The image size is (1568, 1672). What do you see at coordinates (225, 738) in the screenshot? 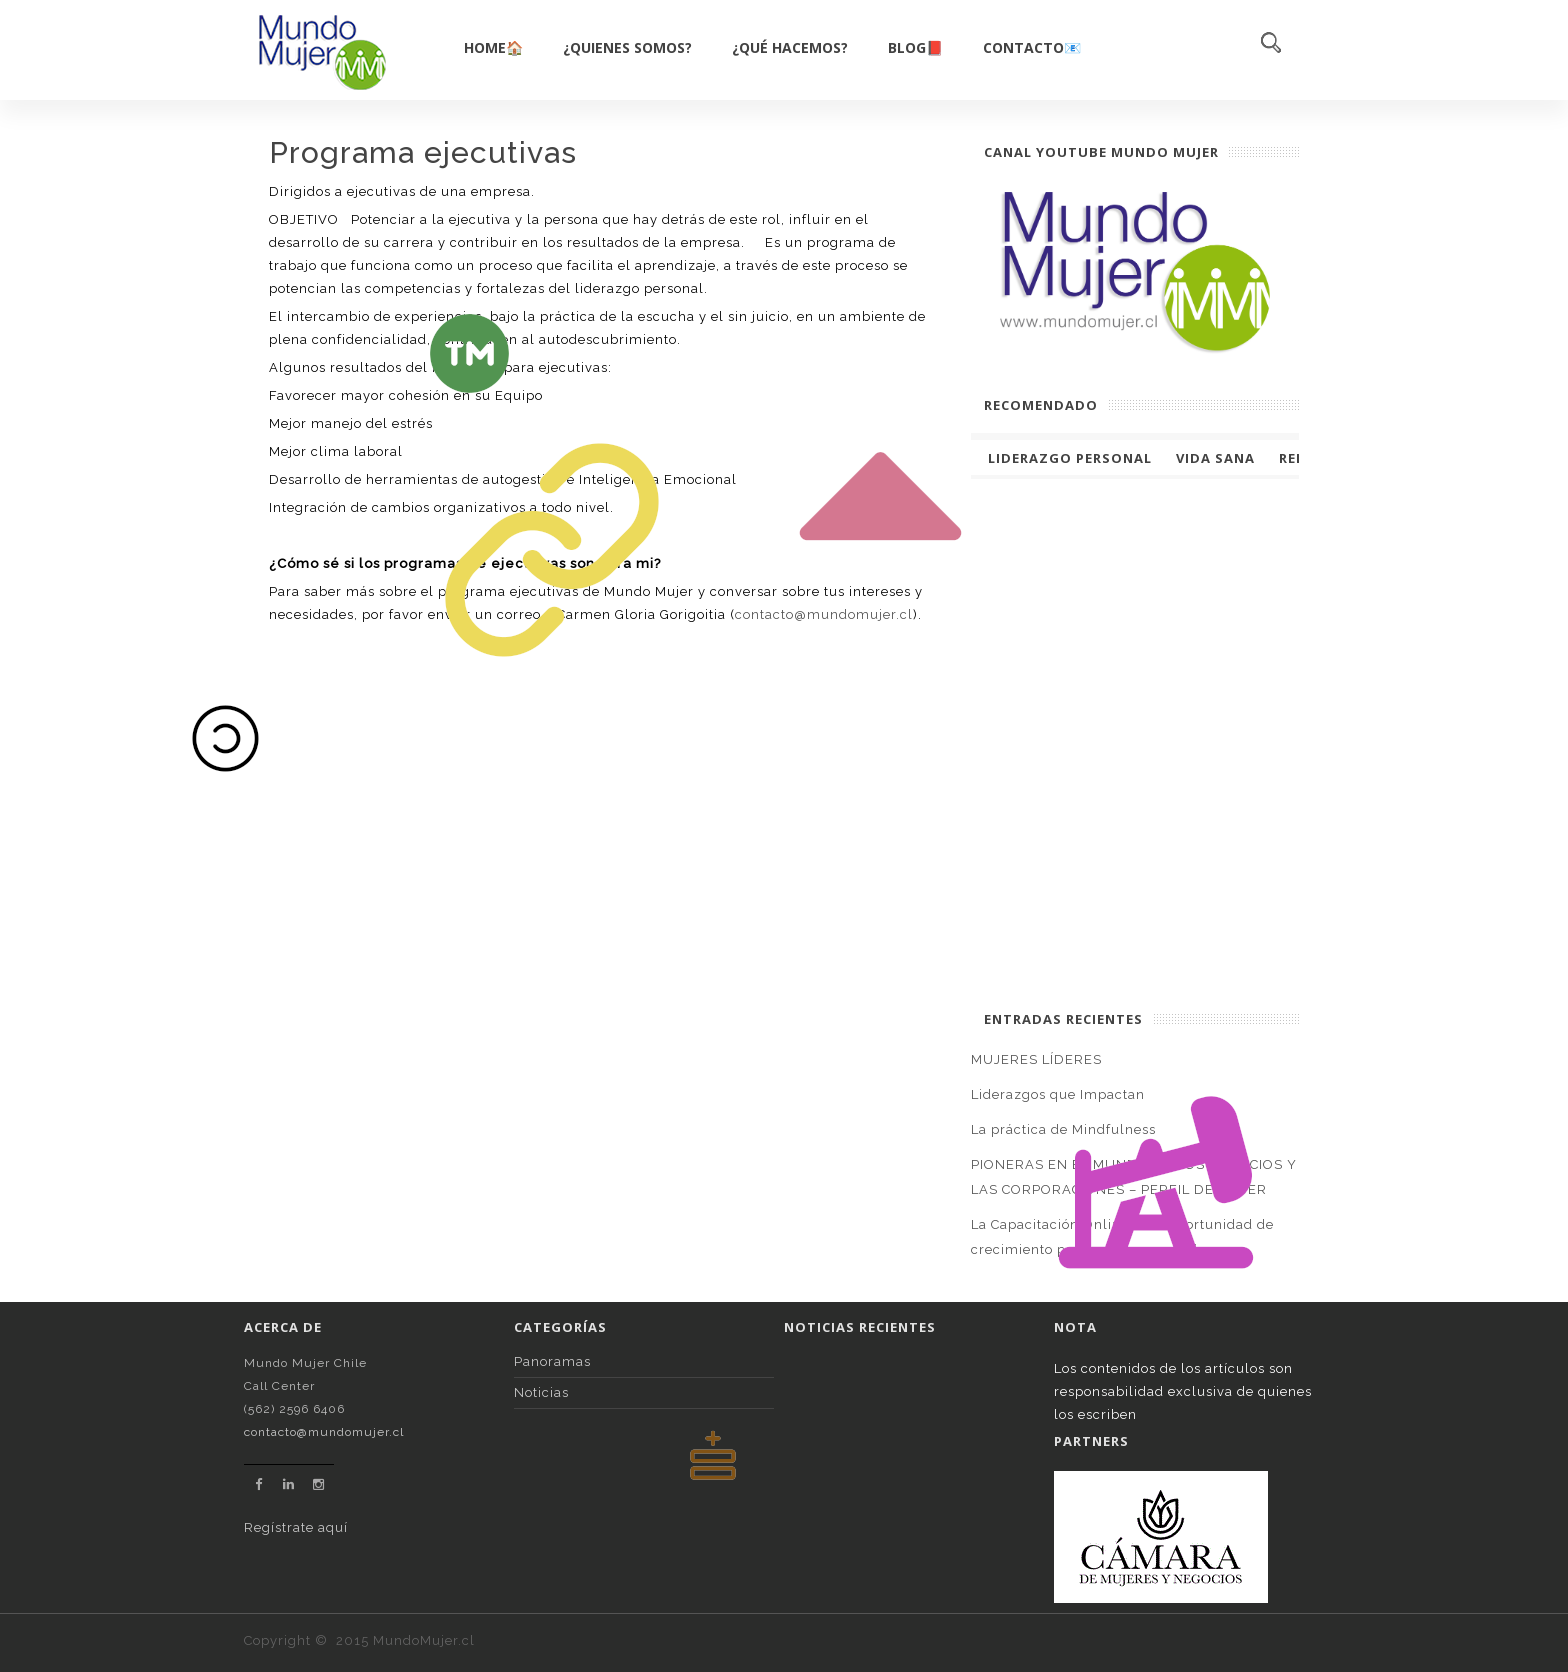
I see `indicates copyleft licensing on content` at bounding box center [225, 738].